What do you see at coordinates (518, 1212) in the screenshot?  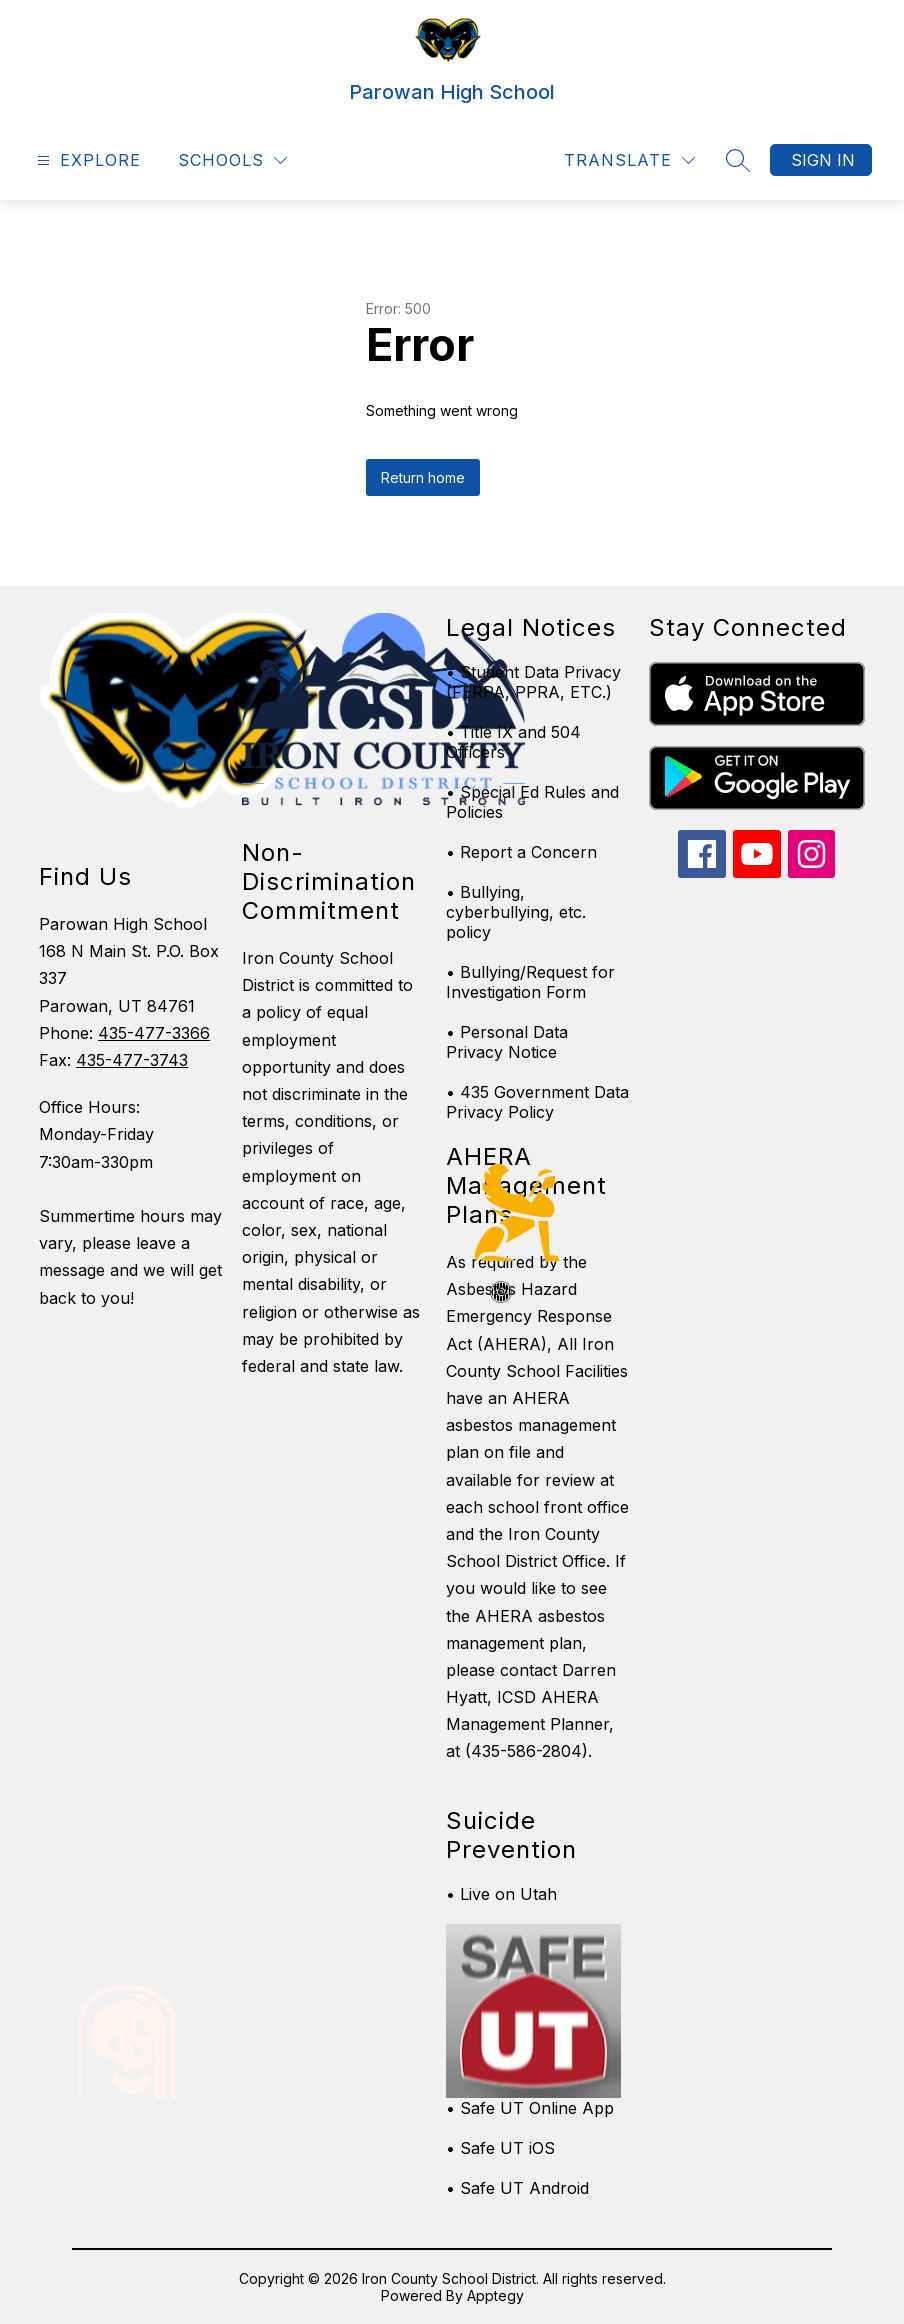 I see `access Greek mythology content or trivia` at bounding box center [518, 1212].